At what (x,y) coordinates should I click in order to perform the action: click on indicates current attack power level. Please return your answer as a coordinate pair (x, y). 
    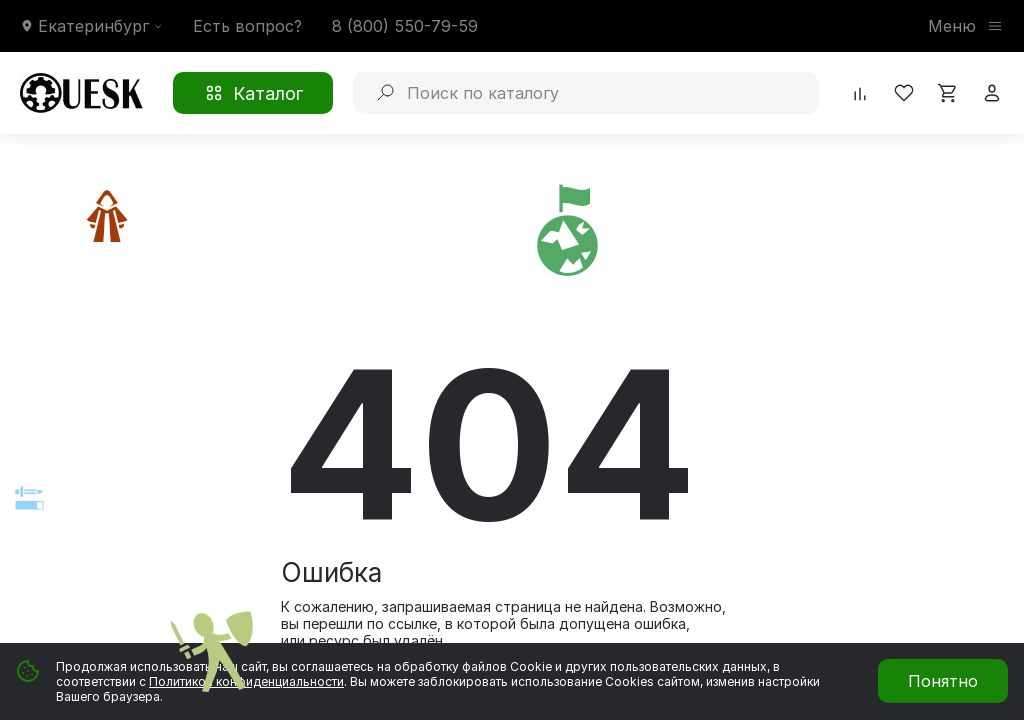
    Looking at the image, I should click on (29, 497).